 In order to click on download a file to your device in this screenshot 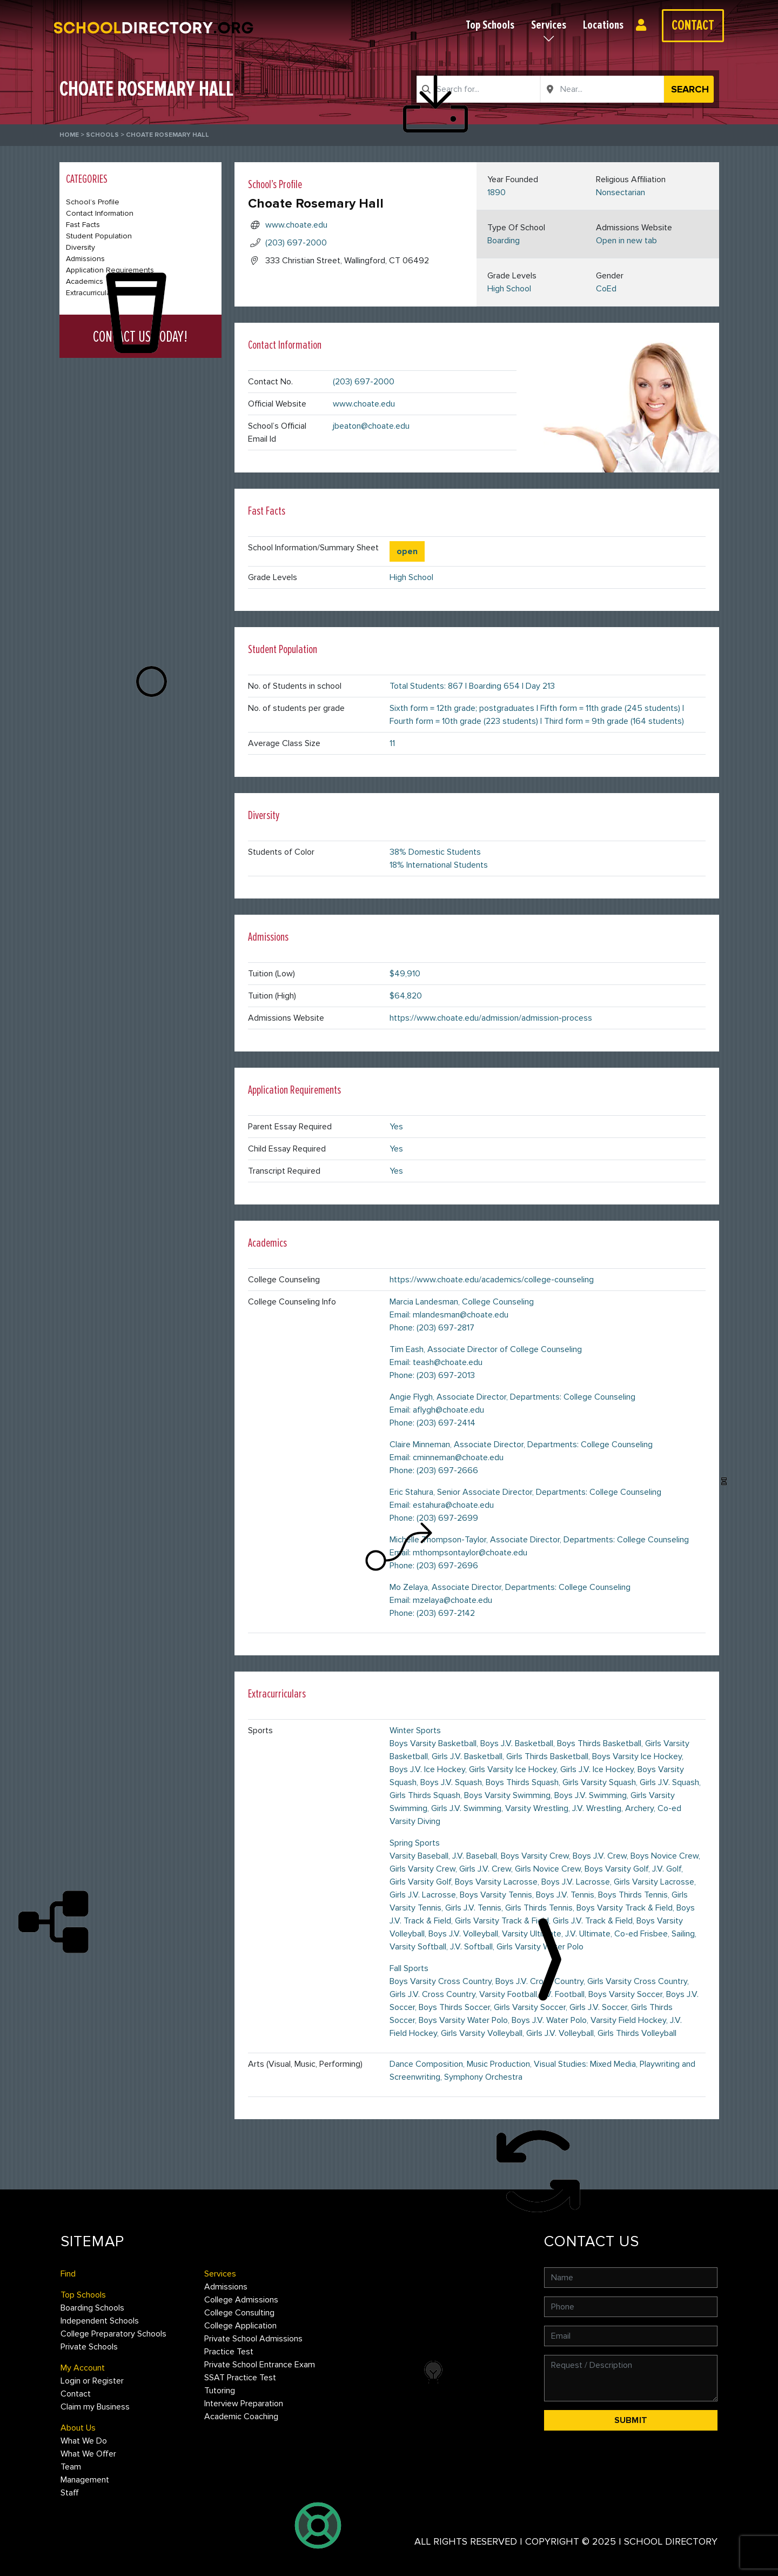, I will do `click(435, 107)`.